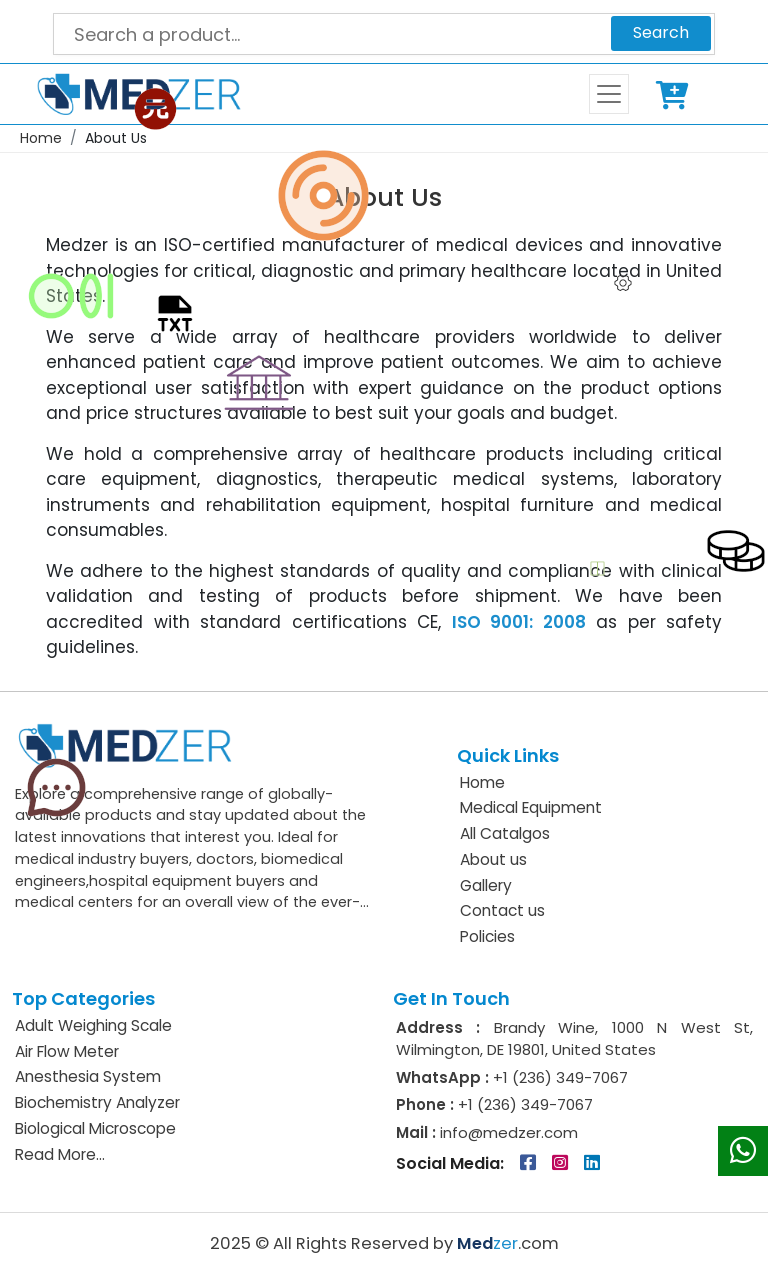 The image size is (768, 1276). What do you see at coordinates (323, 195) in the screenshot?
I see `access music or audio library` at bounding box center [323, 195].